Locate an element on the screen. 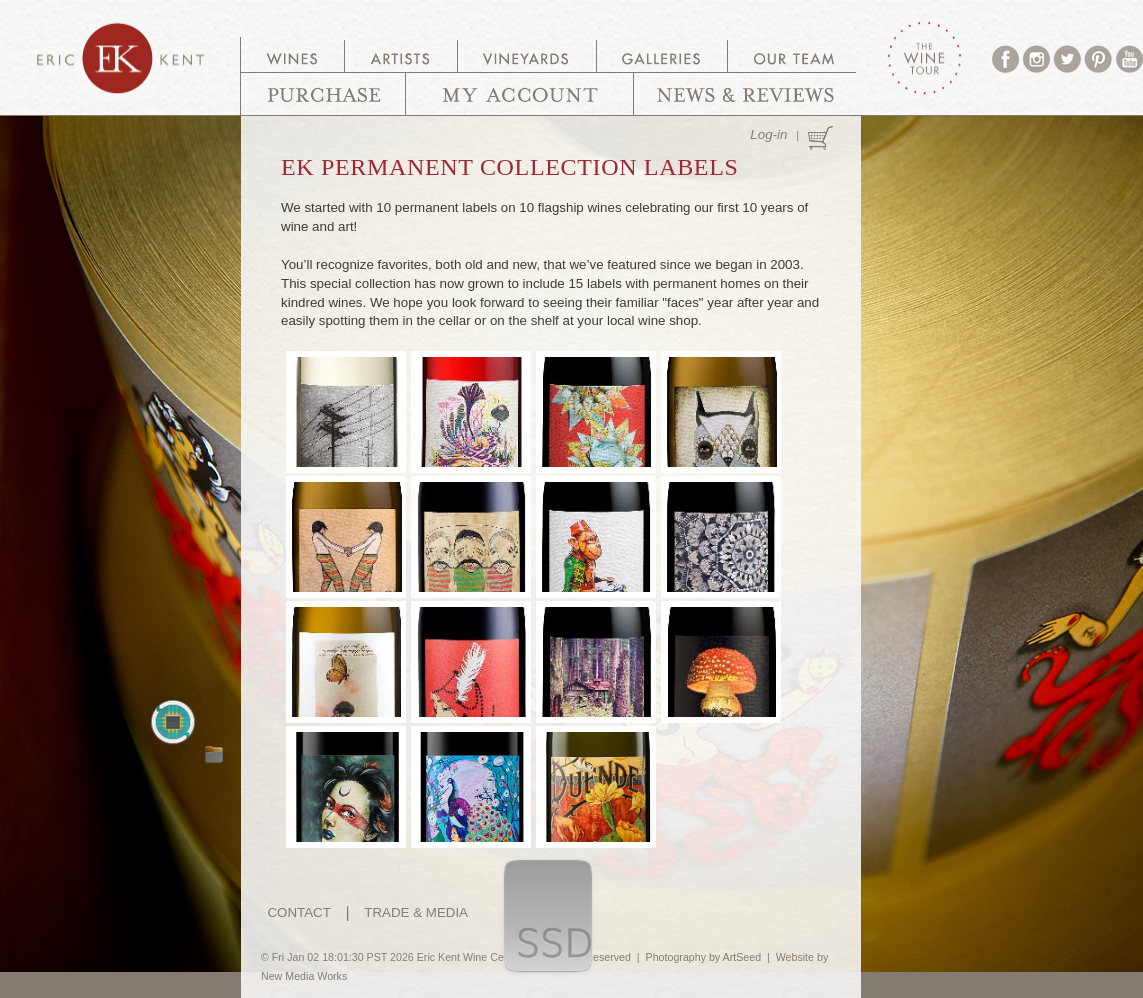 This screenshot has width=1143, height=998. indicates a solid state drive (SSD) storage device is located at coordinates (548, 916).